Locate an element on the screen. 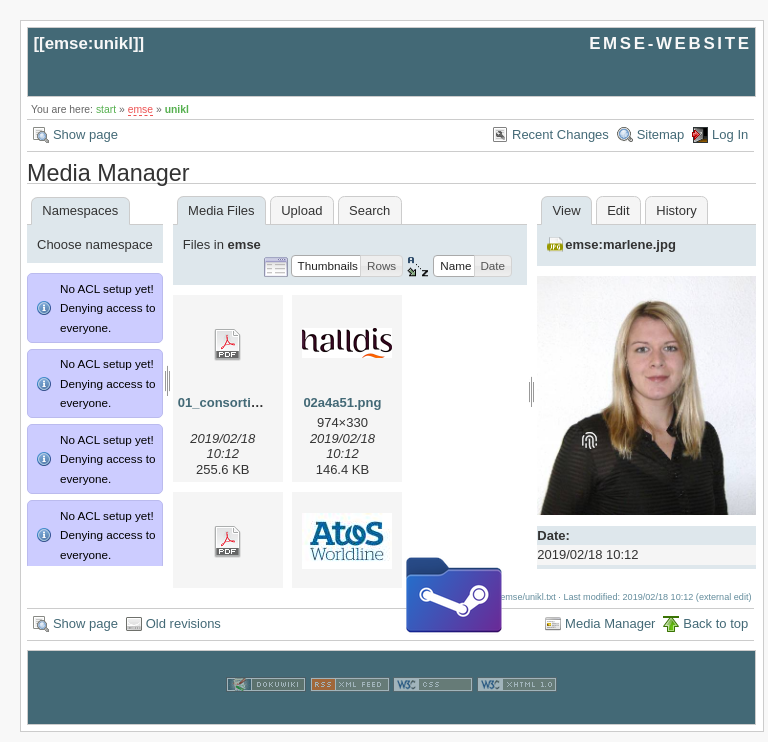  open your steam games folder is located at coordinates (453, 597).